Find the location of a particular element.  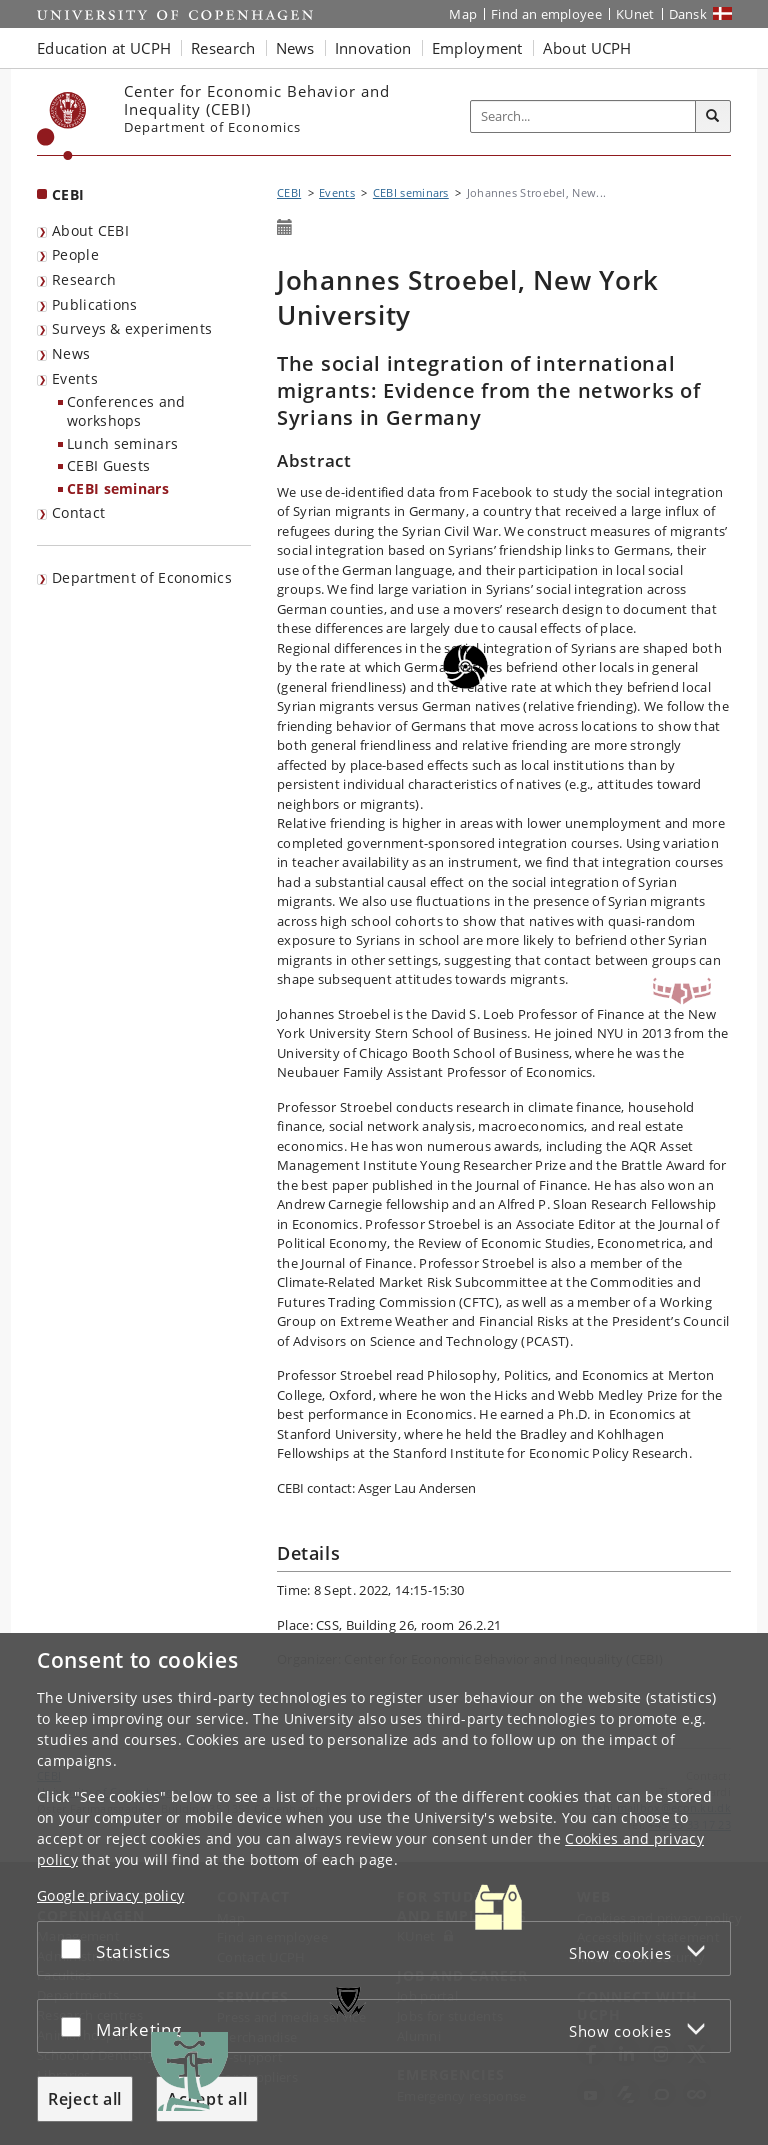

activate power shield or energy protection is located at coordinates (348, 2001).